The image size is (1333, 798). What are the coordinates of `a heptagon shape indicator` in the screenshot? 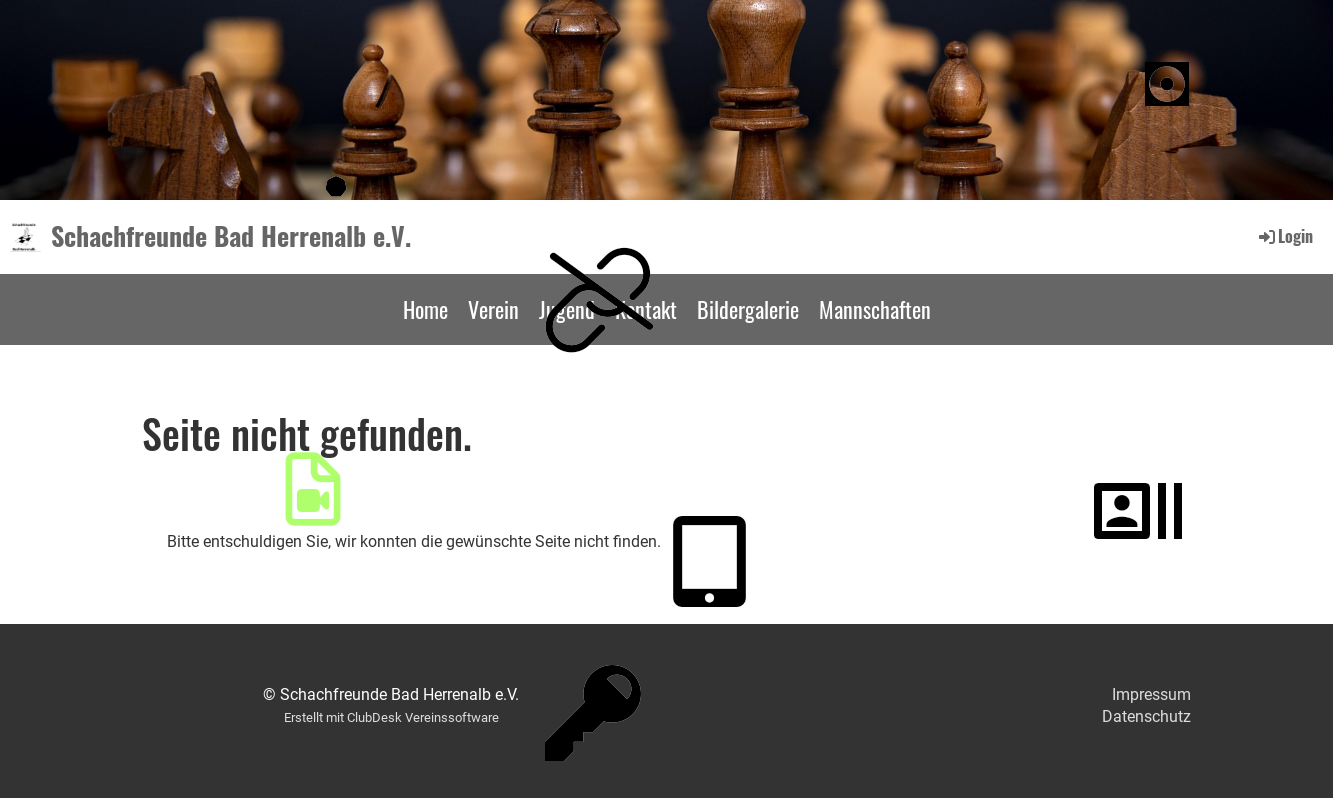 It's located at (336, 187).